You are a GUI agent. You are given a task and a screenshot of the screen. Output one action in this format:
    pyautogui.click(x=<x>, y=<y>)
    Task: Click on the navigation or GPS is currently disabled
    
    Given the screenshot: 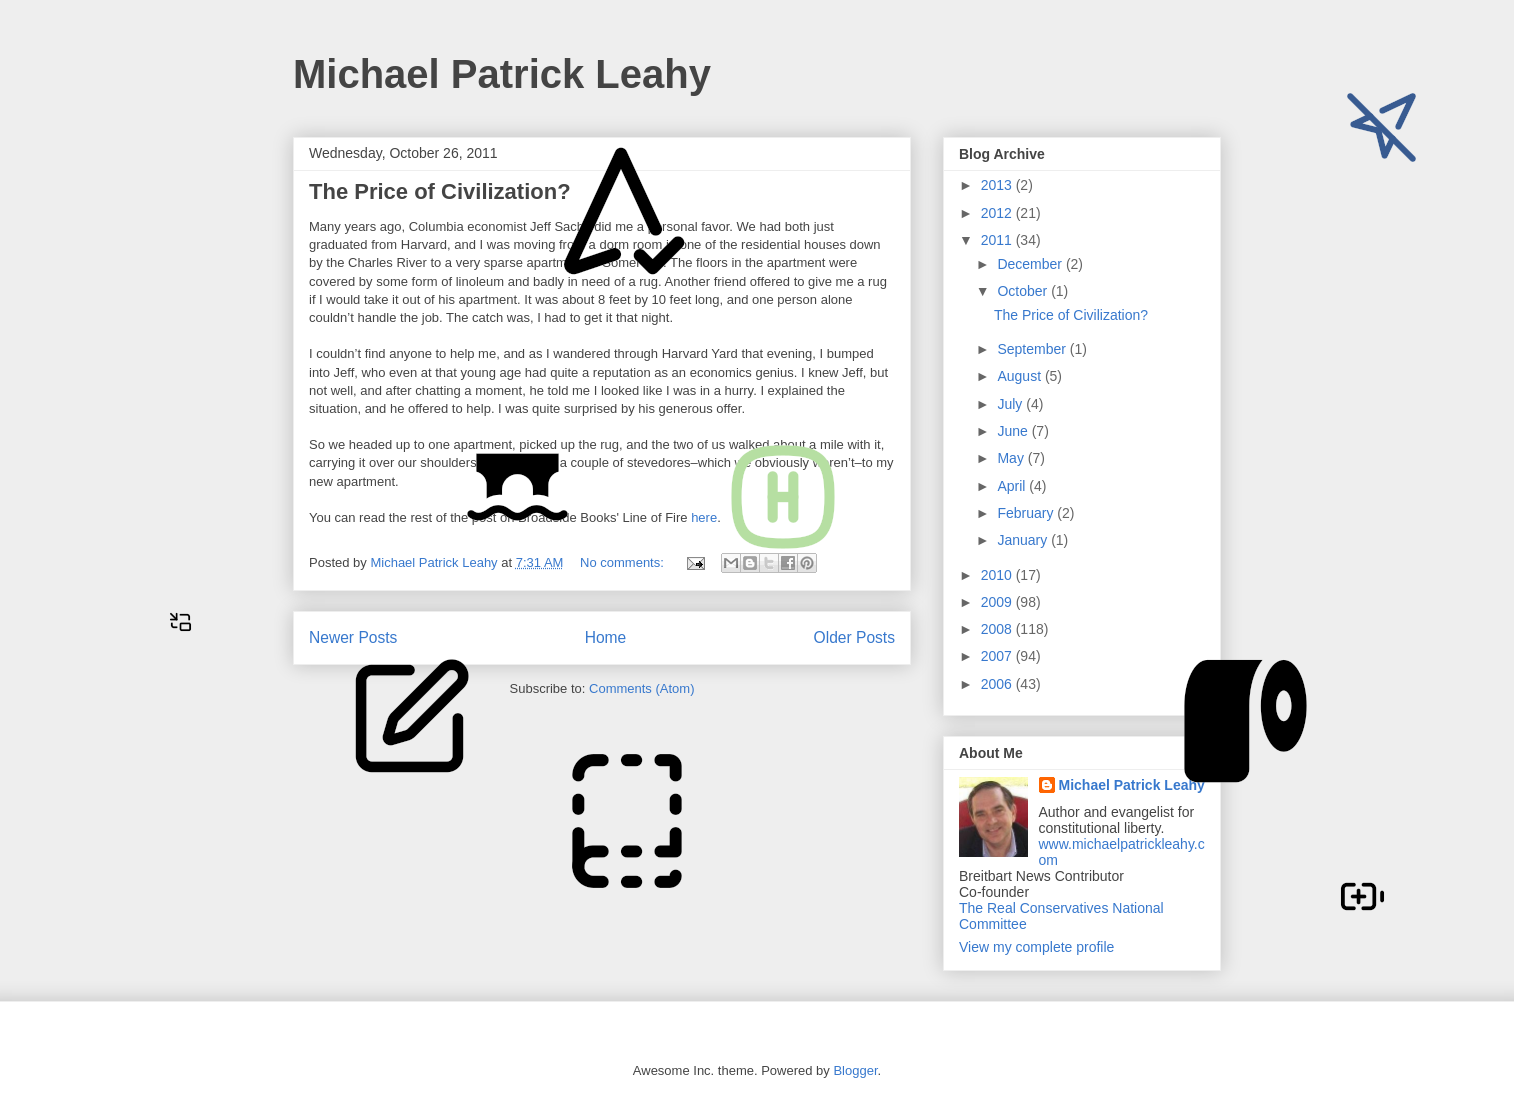 What is the action you would take?
    pyautogui.click(x=1381, y=127)
    